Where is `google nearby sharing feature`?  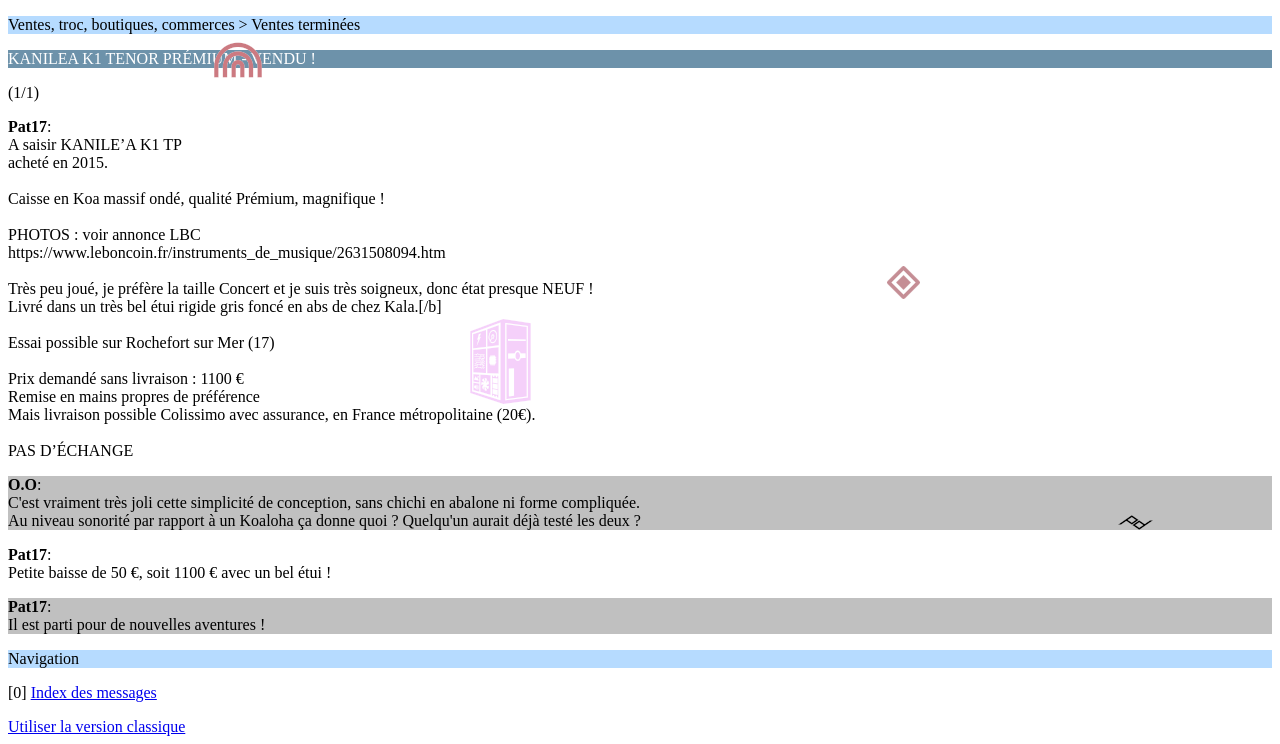 google nearby sharing feature is located at coordinates (903, 282).